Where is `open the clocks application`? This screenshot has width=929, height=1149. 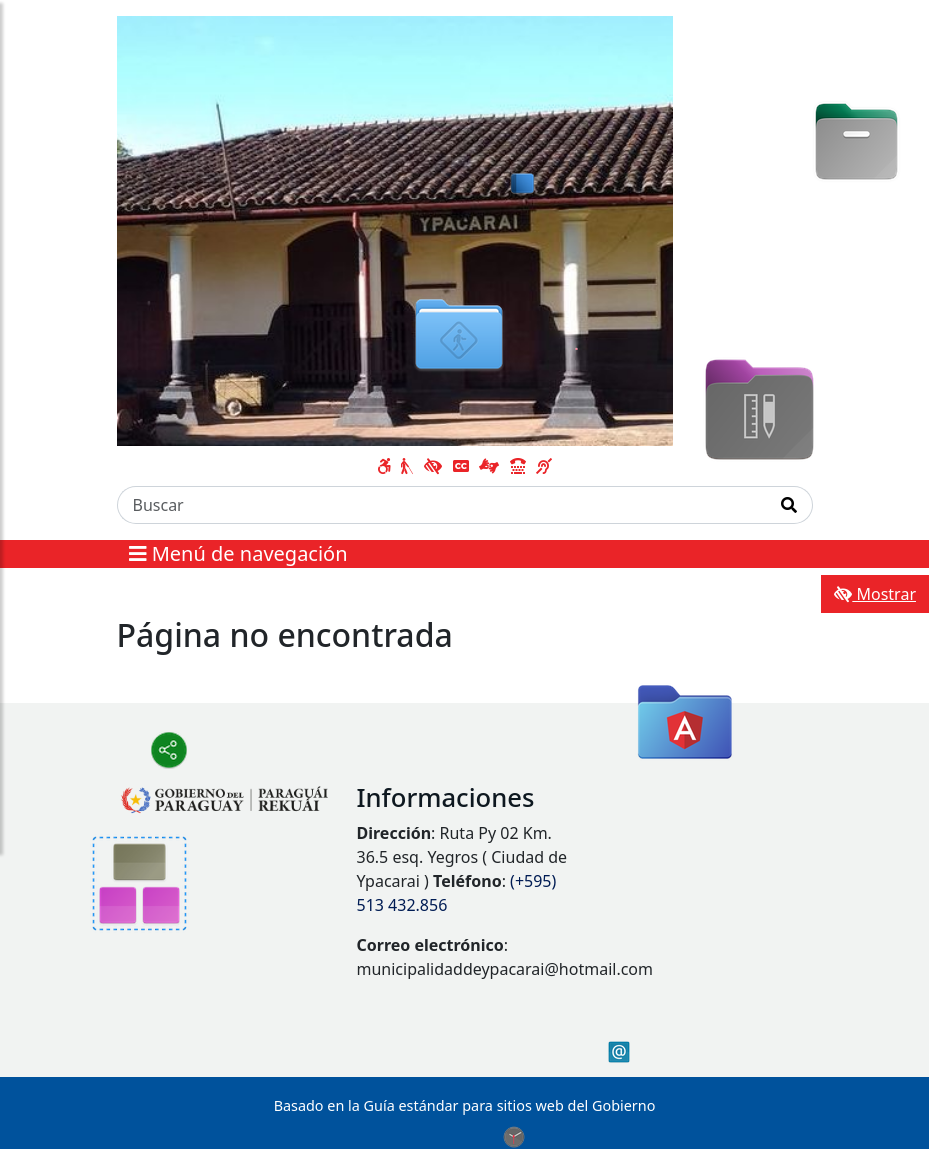 open the clocks application is located at coordinates (514, 1137).